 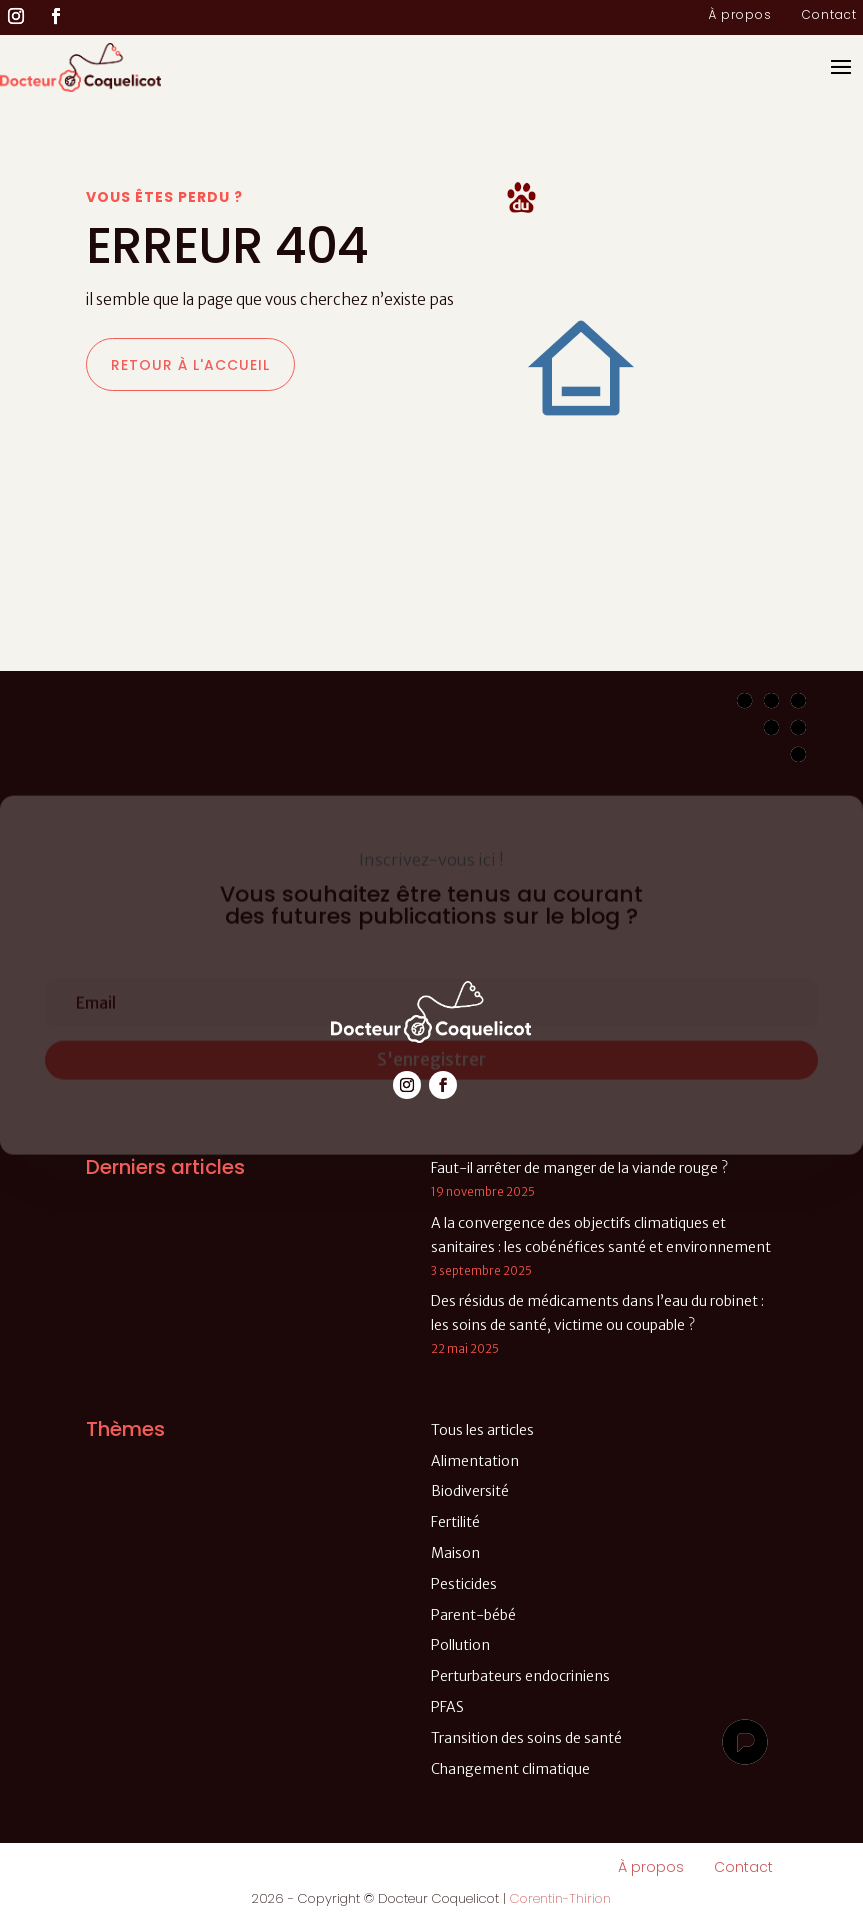 What do you see at coordinates (521, 197) in the screenshot?
I see `open Baidu app` at bounding box center [521, 197].